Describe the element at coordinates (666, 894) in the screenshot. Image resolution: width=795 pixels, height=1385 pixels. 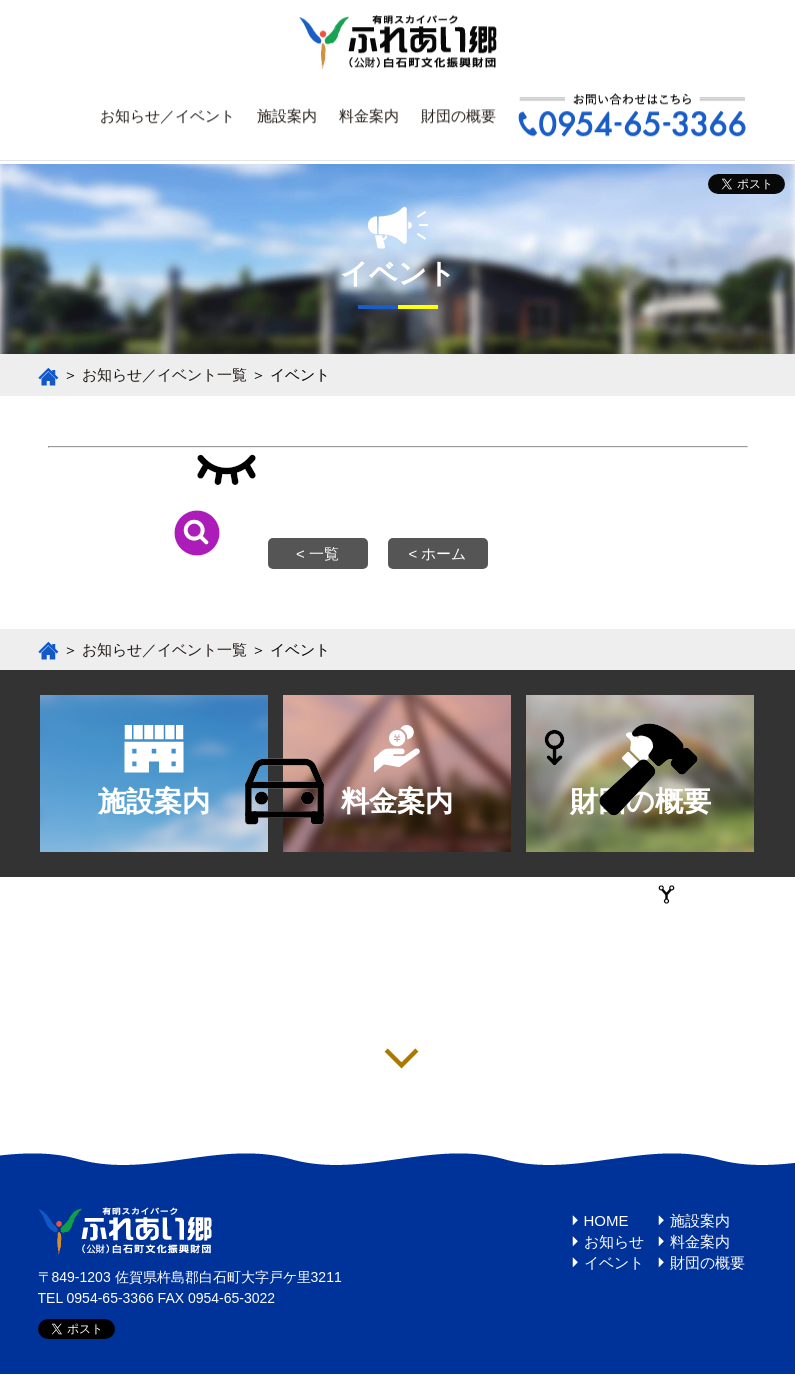
I see `view repository branch network` at that location.